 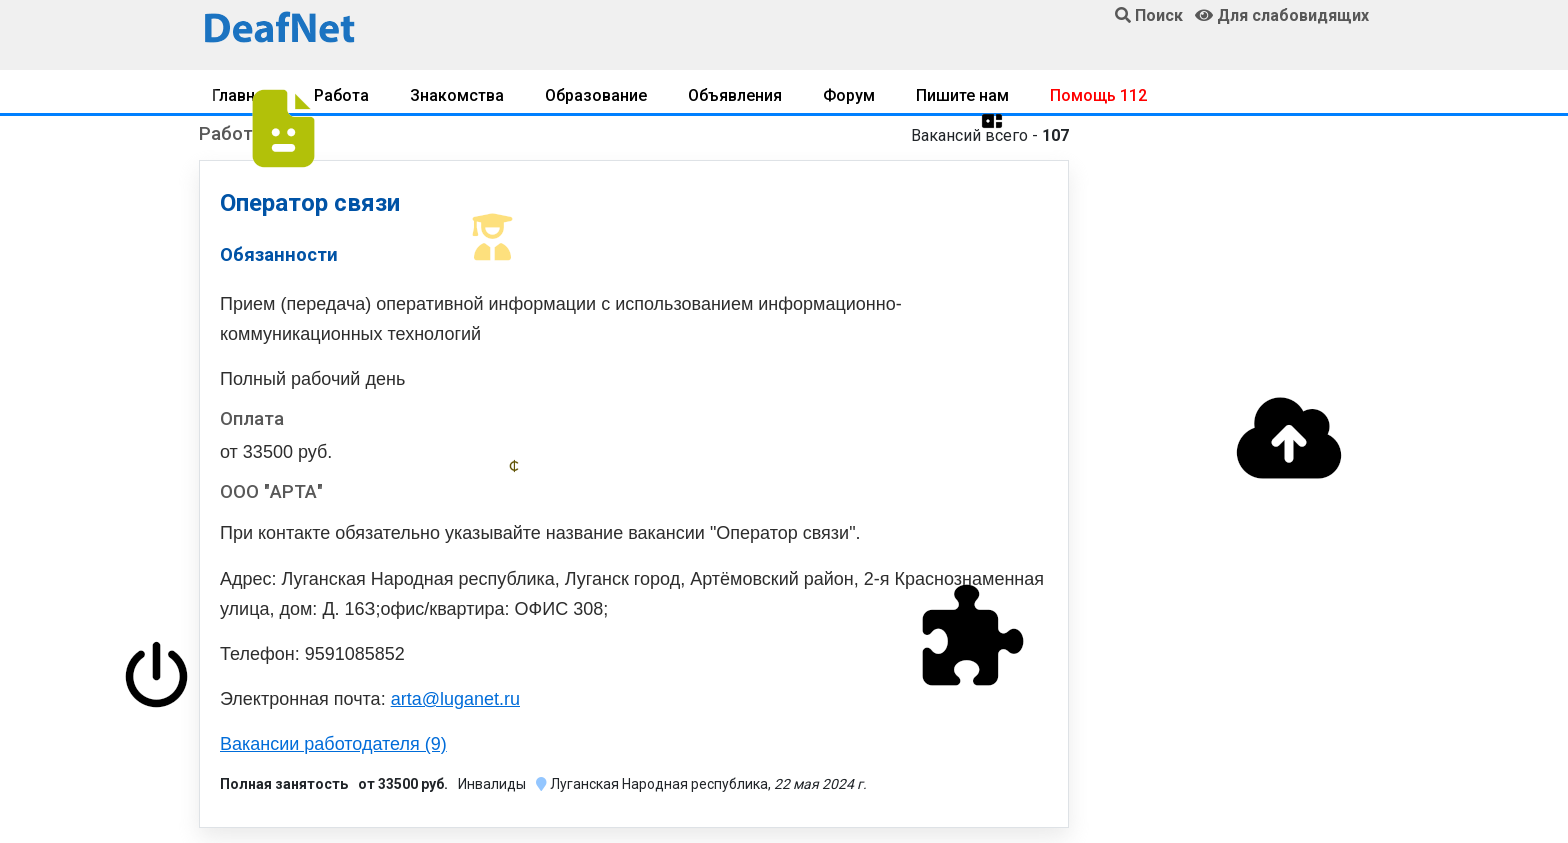 What do you see at coordinates (1289, 438) in the screenshot?
I see `upload a file to the cloud` at bounding box center [1289, 438].